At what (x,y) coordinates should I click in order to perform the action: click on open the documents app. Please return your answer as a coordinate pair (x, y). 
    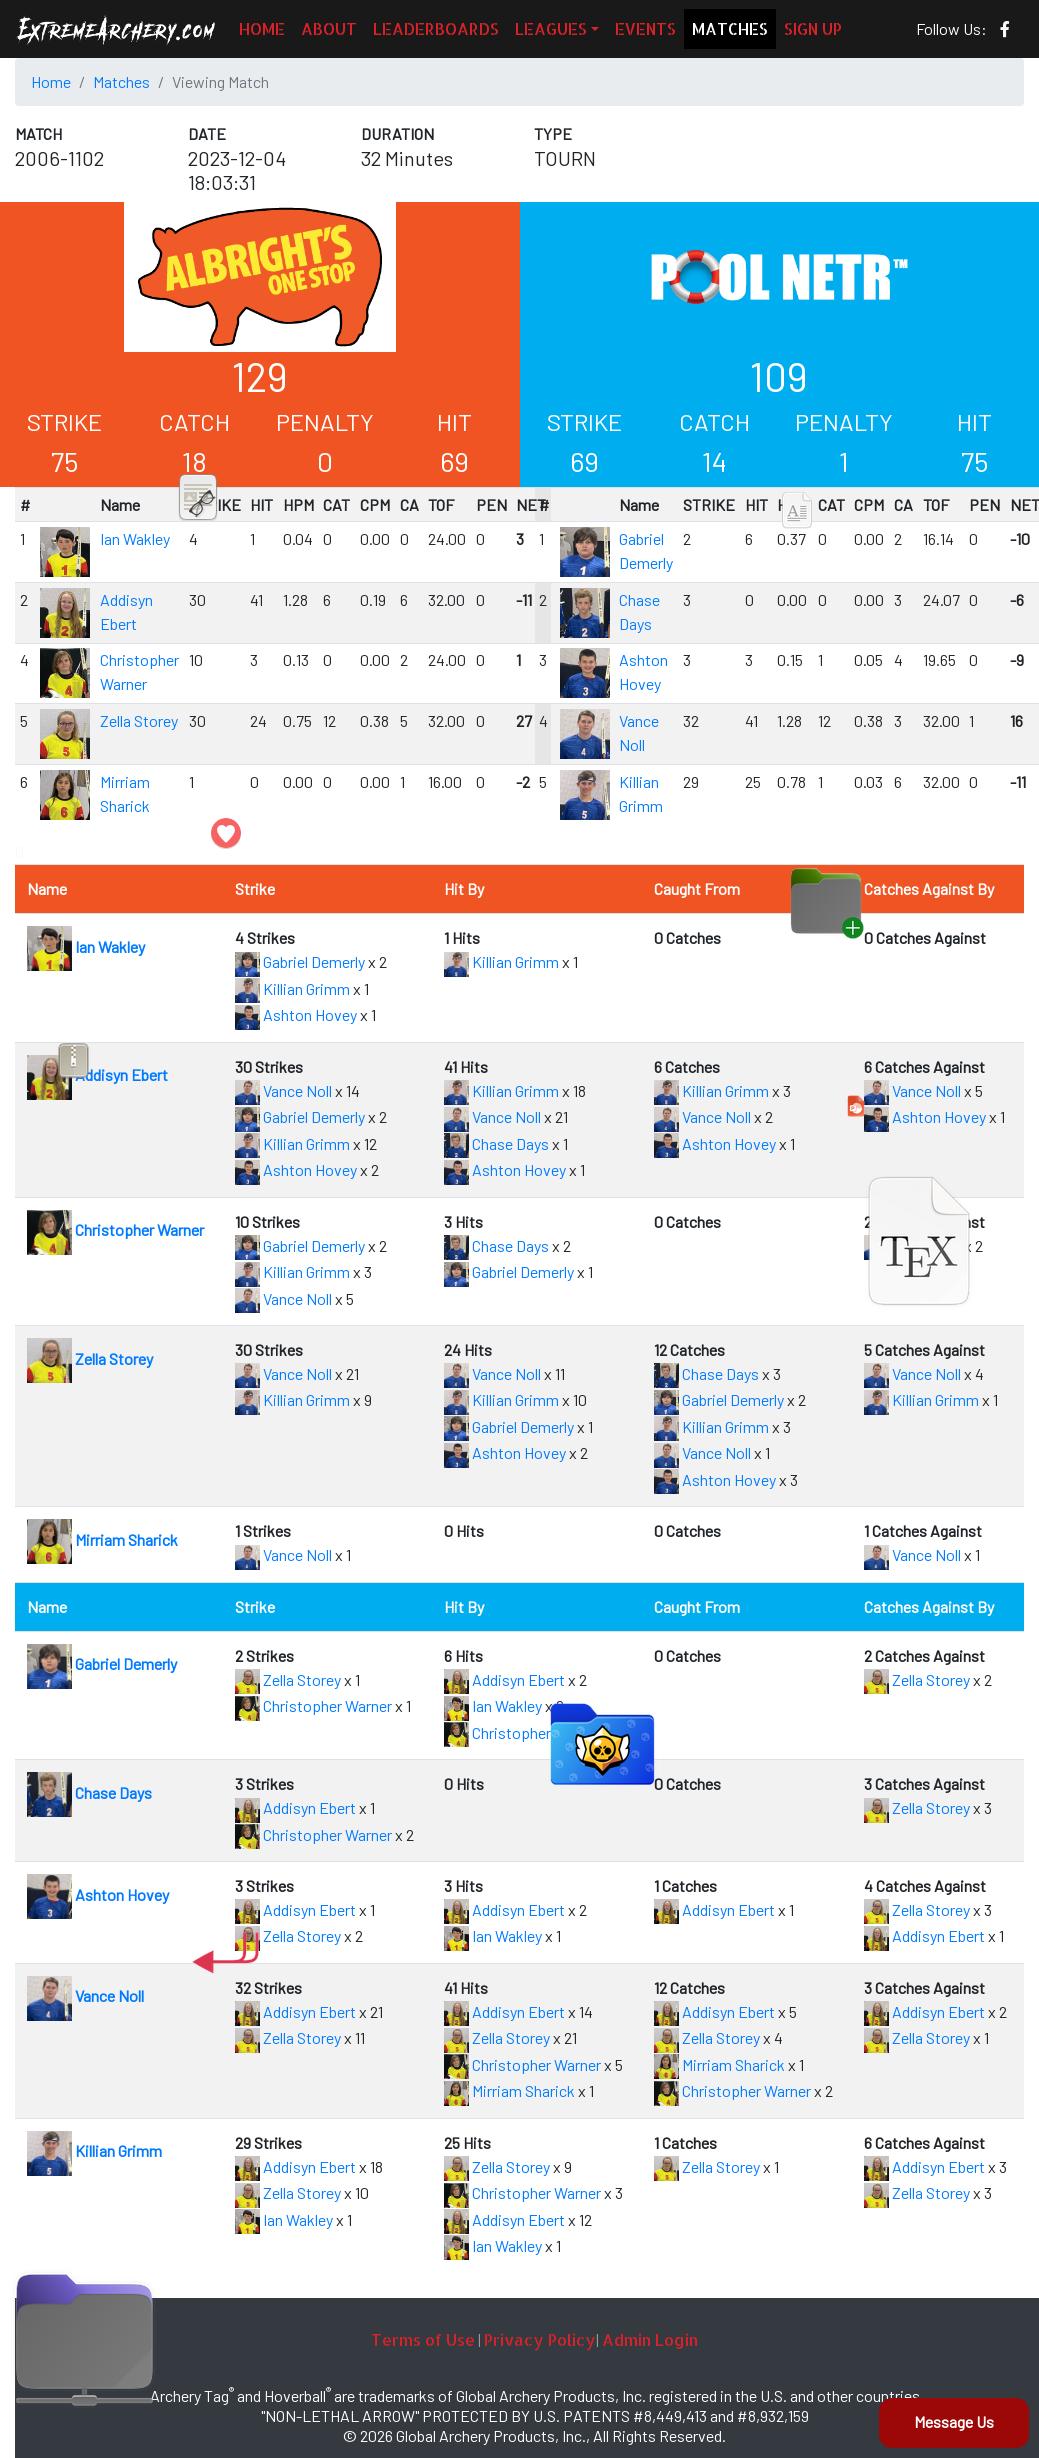
    Looking at the image, I should click on (198, 497).